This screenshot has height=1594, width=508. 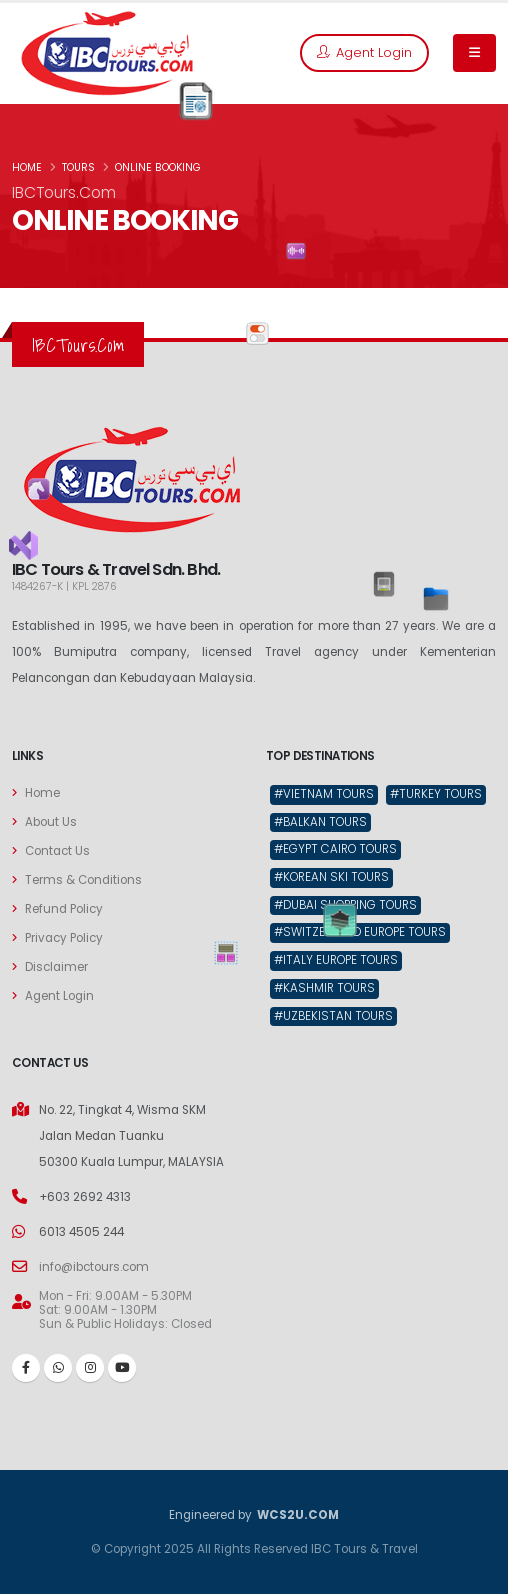 What do you see at coordinates (340, 920) in the screenshot?
I see `launch gnome mines game` at bounding box center [340, 920].